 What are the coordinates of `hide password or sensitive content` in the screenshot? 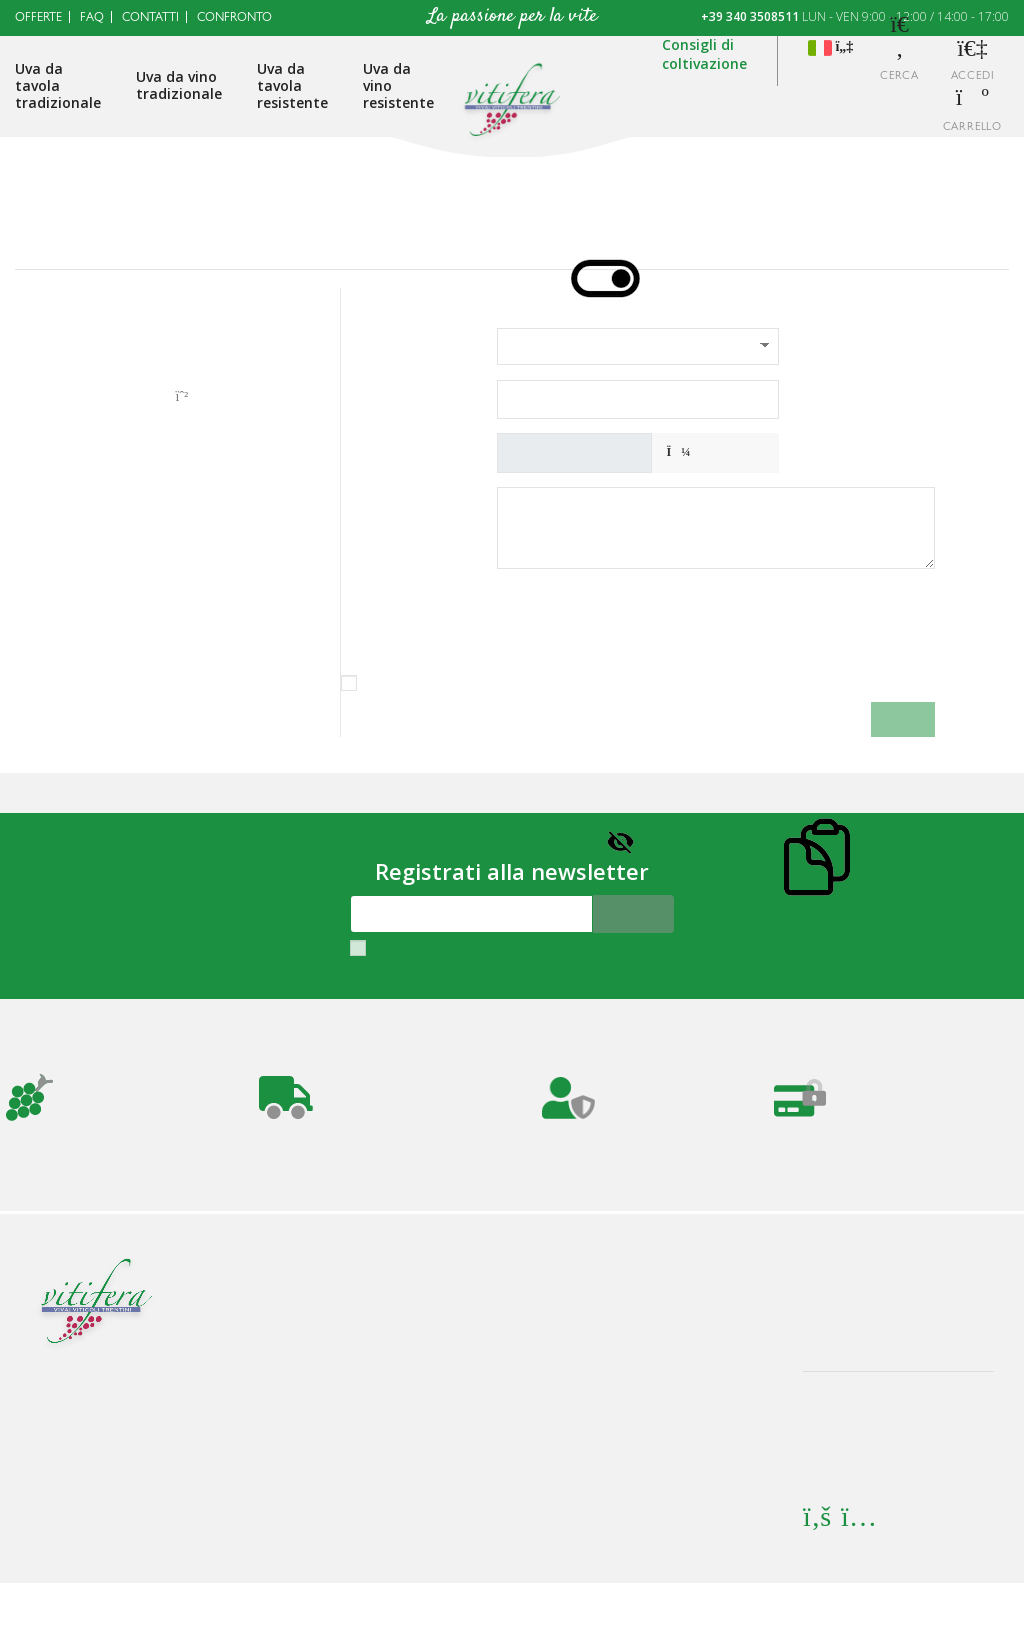 It's located at (620, 842).